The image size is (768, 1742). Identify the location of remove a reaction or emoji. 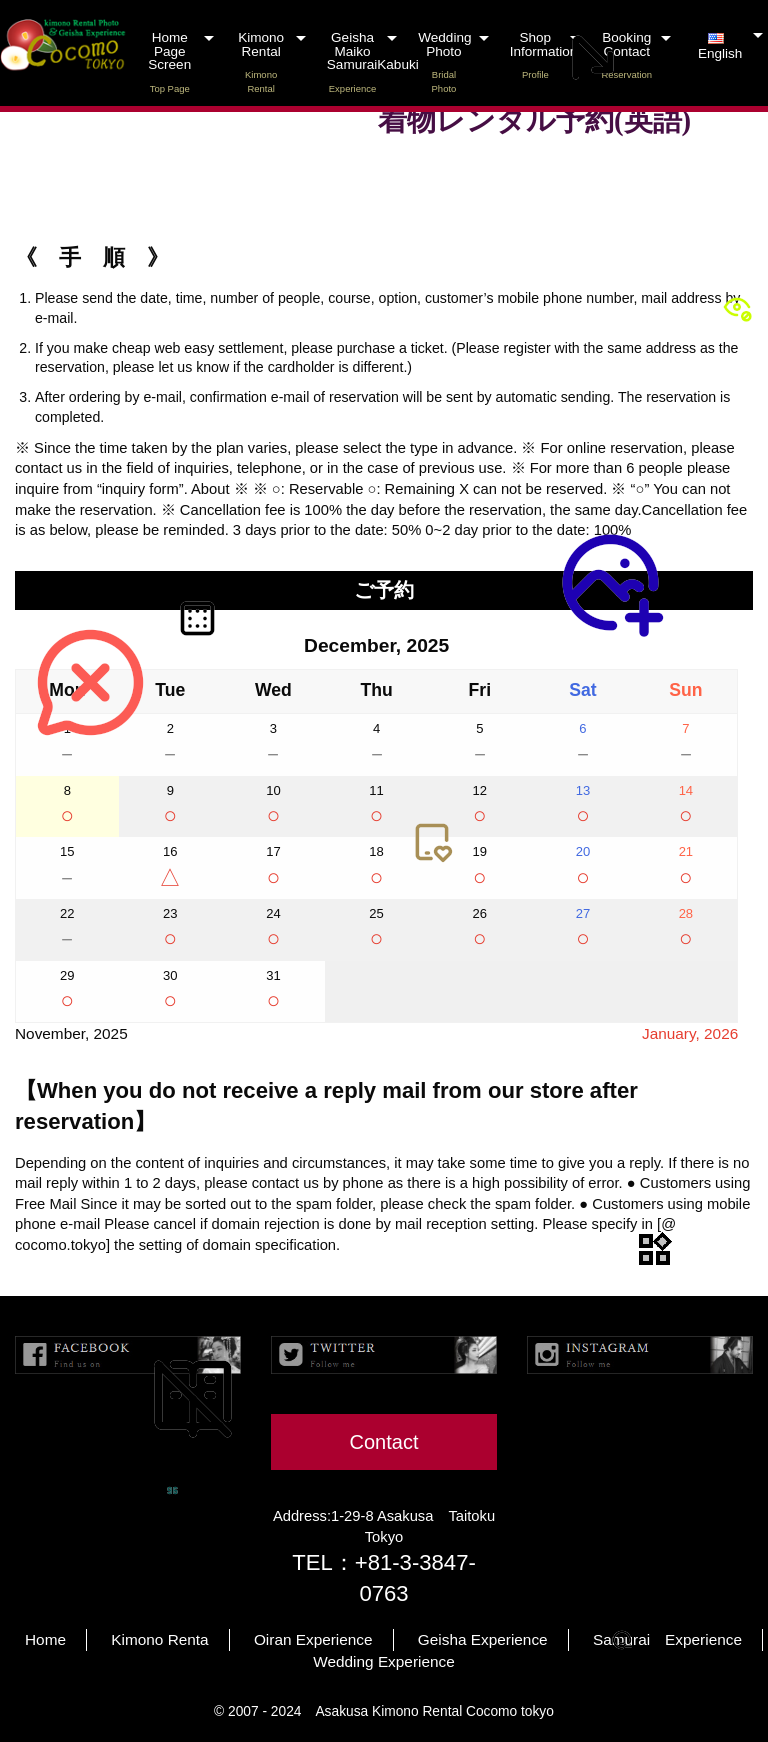
(622, 1640).